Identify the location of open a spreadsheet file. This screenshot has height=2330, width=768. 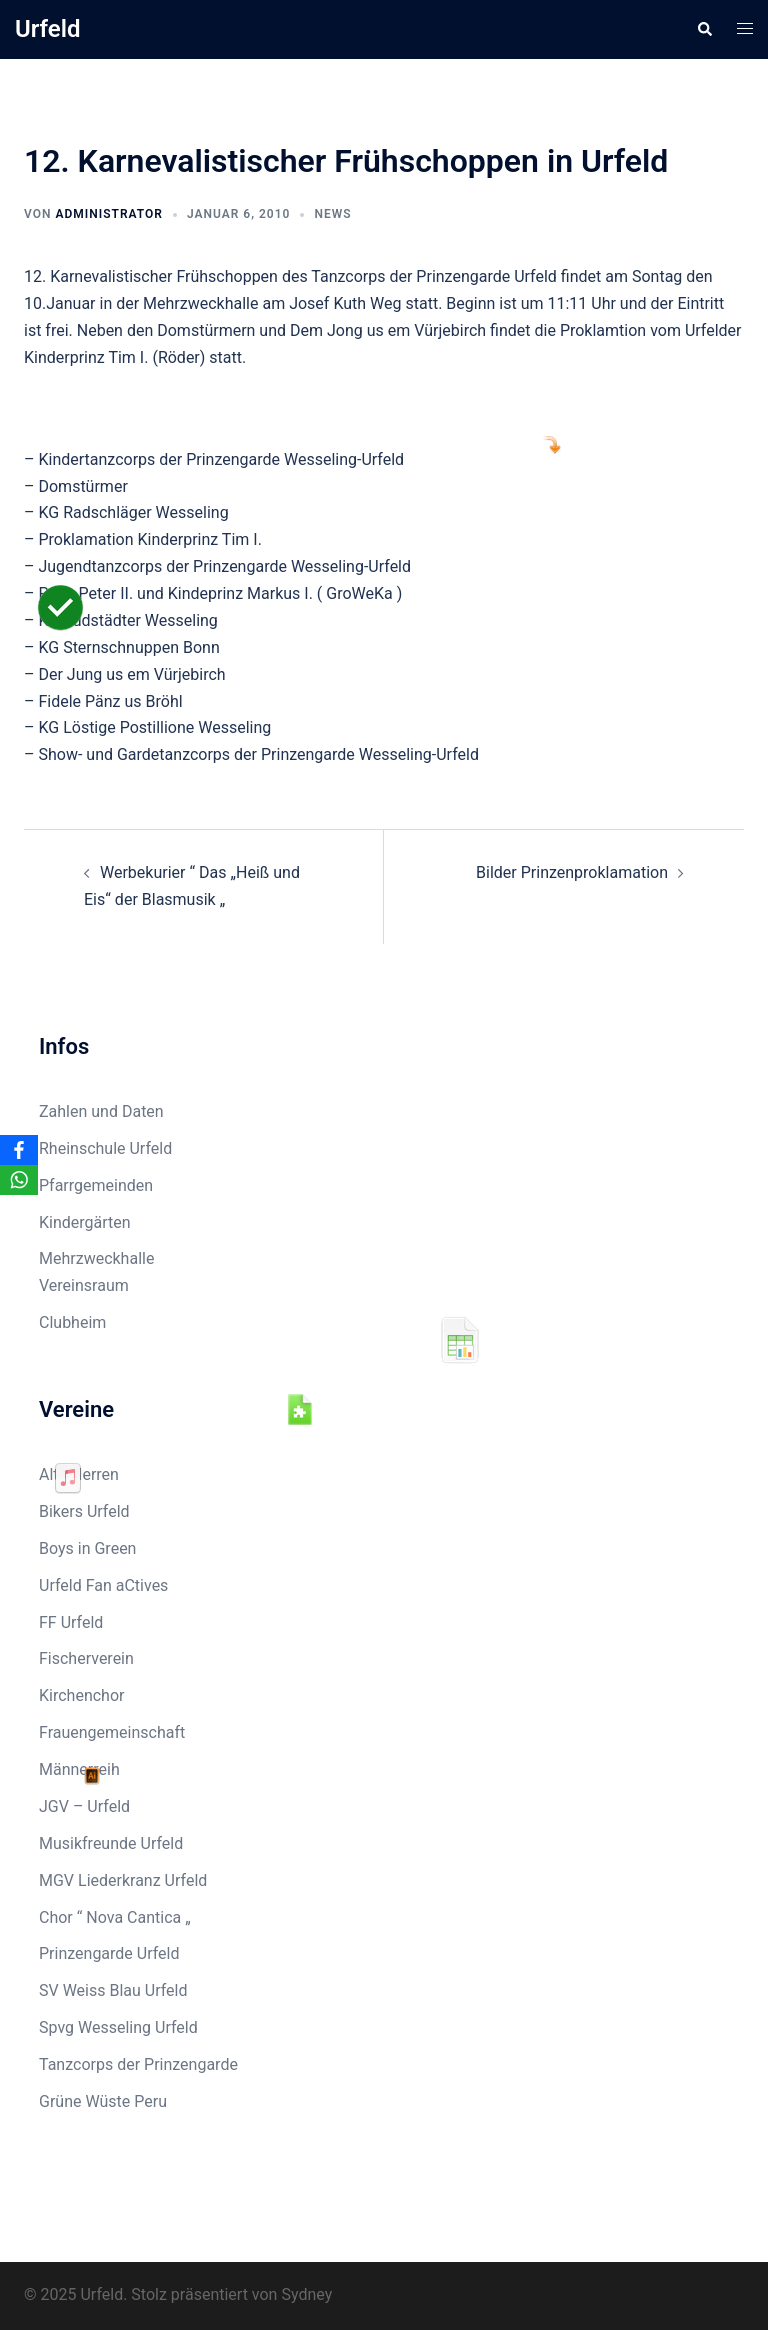
(460, 1340).